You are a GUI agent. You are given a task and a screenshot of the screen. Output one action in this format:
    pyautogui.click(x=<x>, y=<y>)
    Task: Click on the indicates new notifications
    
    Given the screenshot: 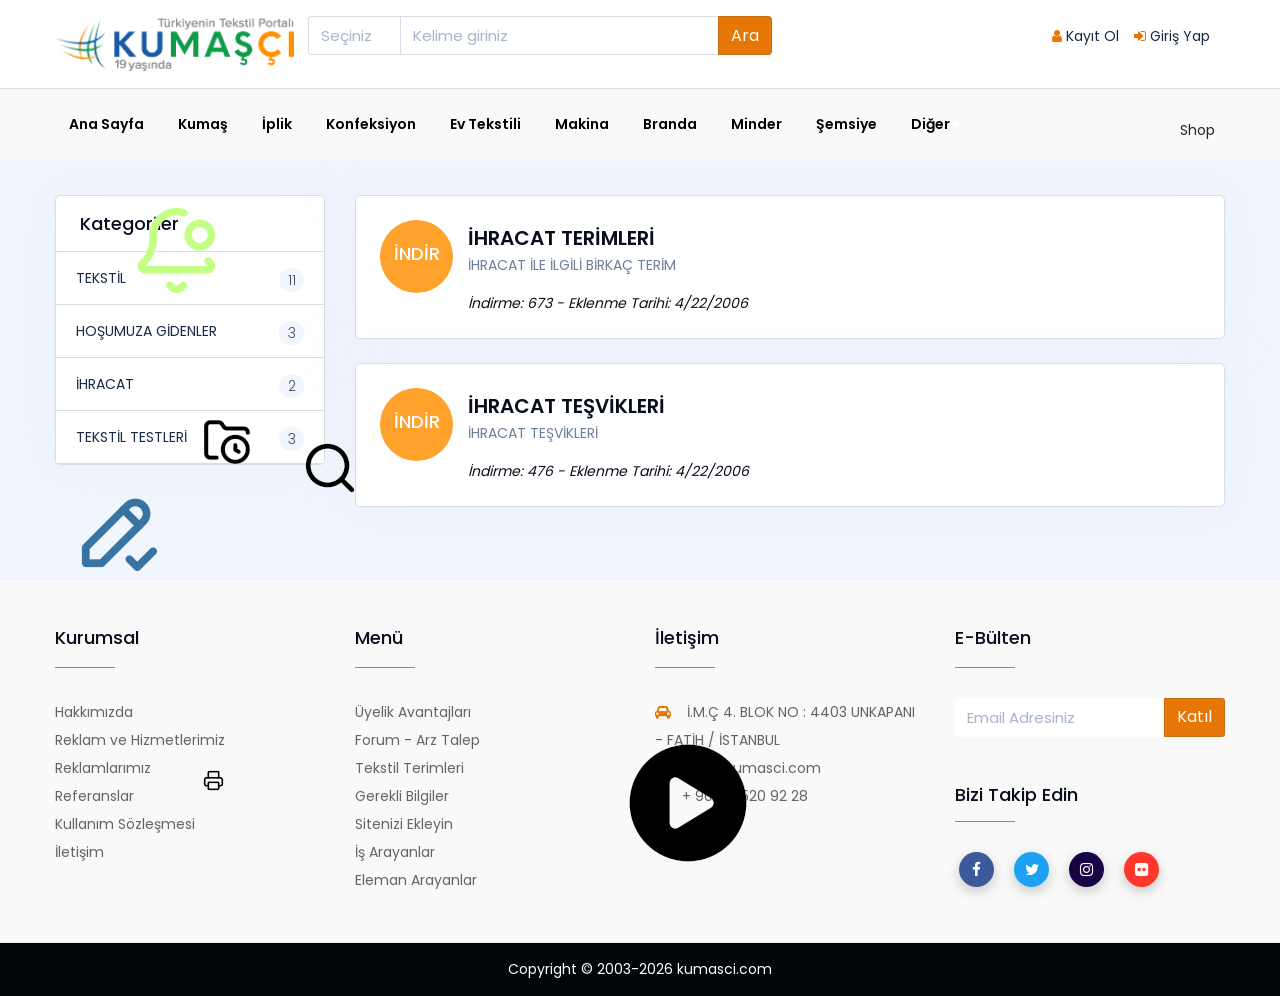 What is the action you would take?
    pyautogui.click(x=176, y=250)
    